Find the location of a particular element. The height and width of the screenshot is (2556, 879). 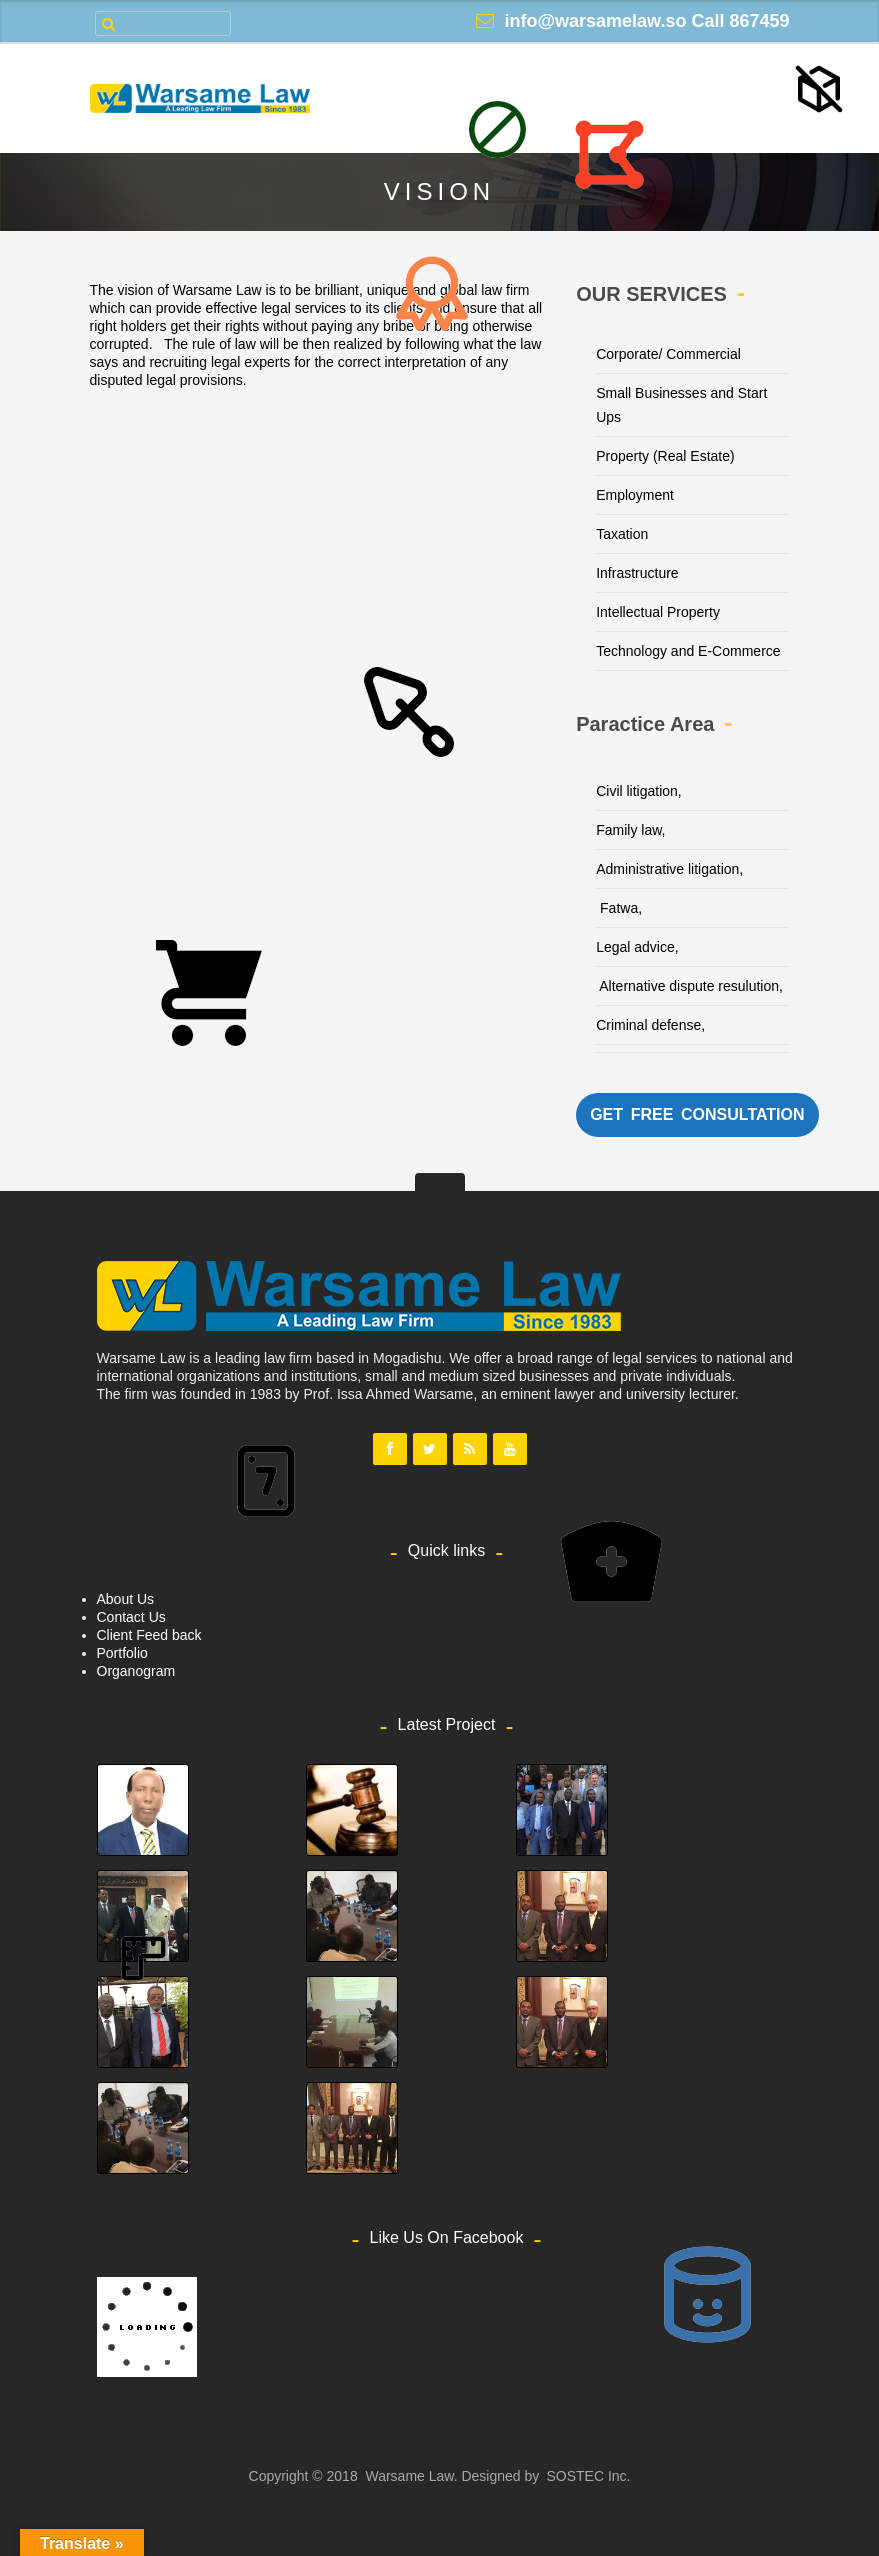

play a 7 card in a card game is located at coordinates (266, 1481).